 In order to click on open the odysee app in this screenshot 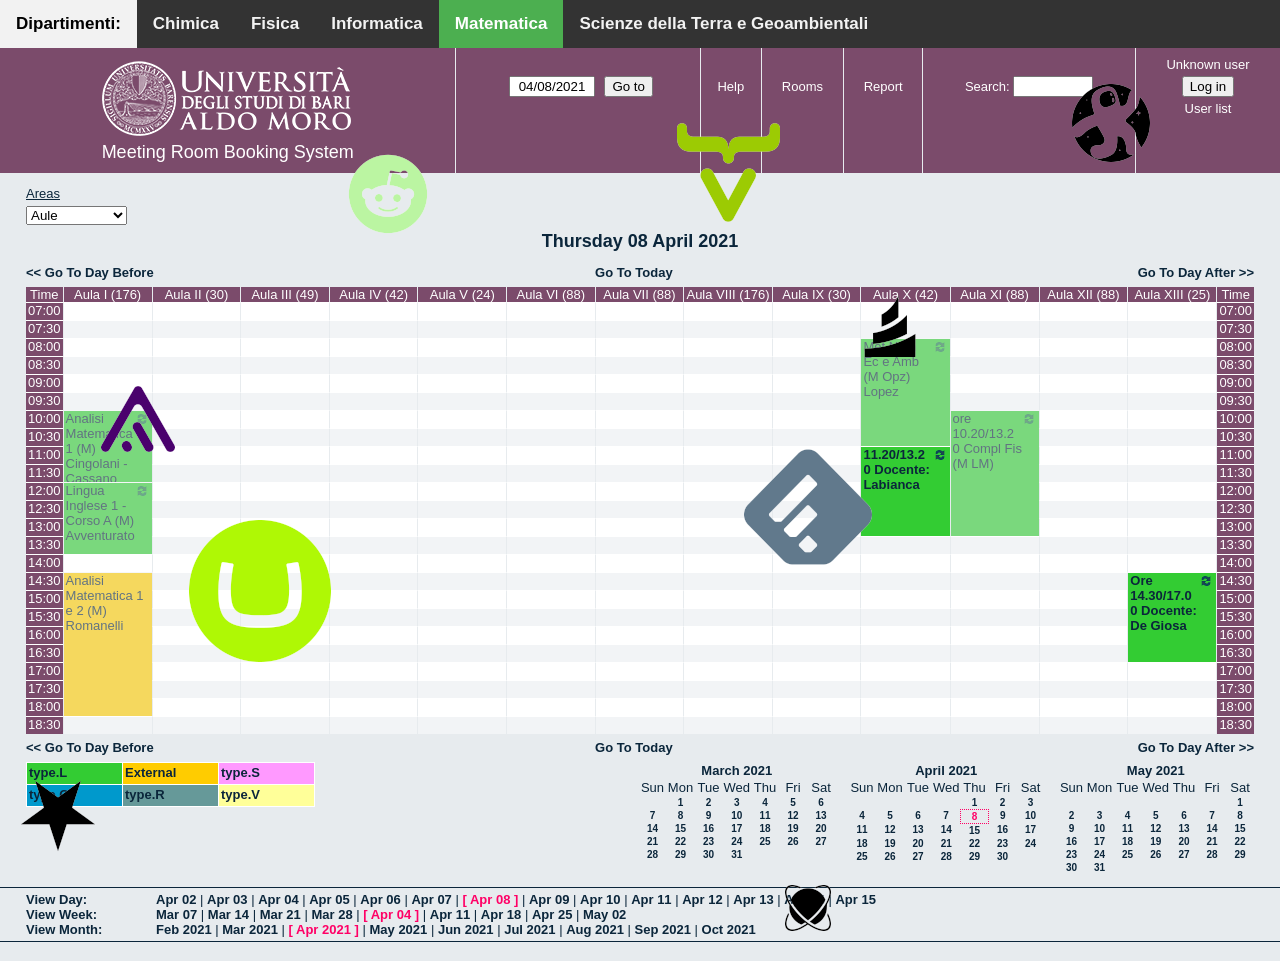, I will do `click(1111, 123)`.